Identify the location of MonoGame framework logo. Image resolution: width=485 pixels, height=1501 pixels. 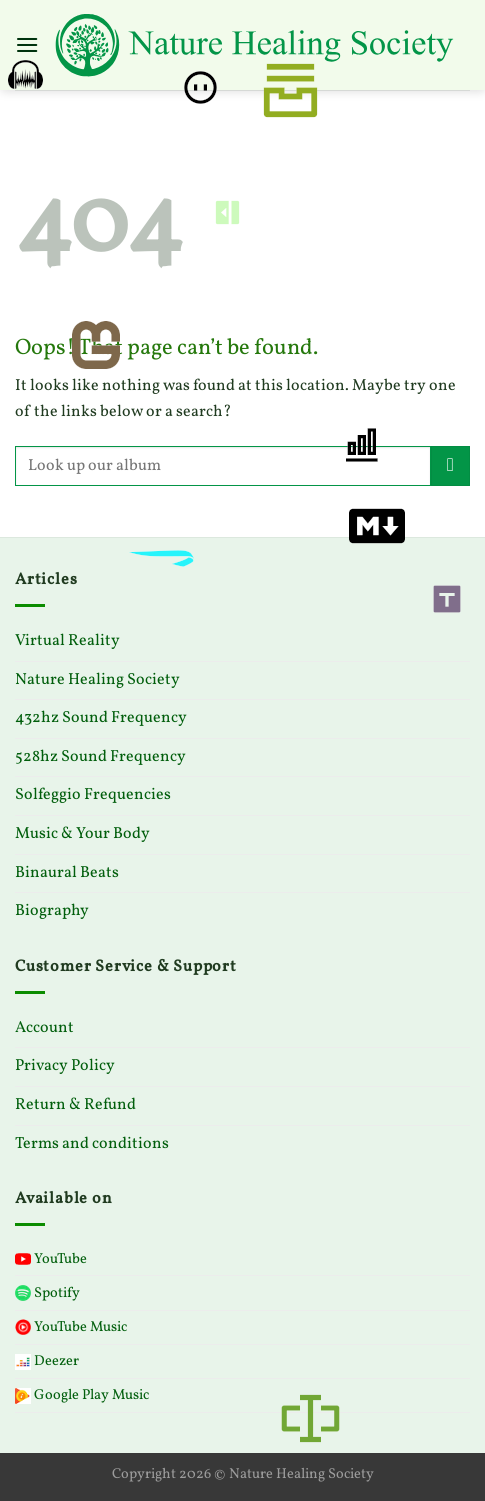
(96, 345).